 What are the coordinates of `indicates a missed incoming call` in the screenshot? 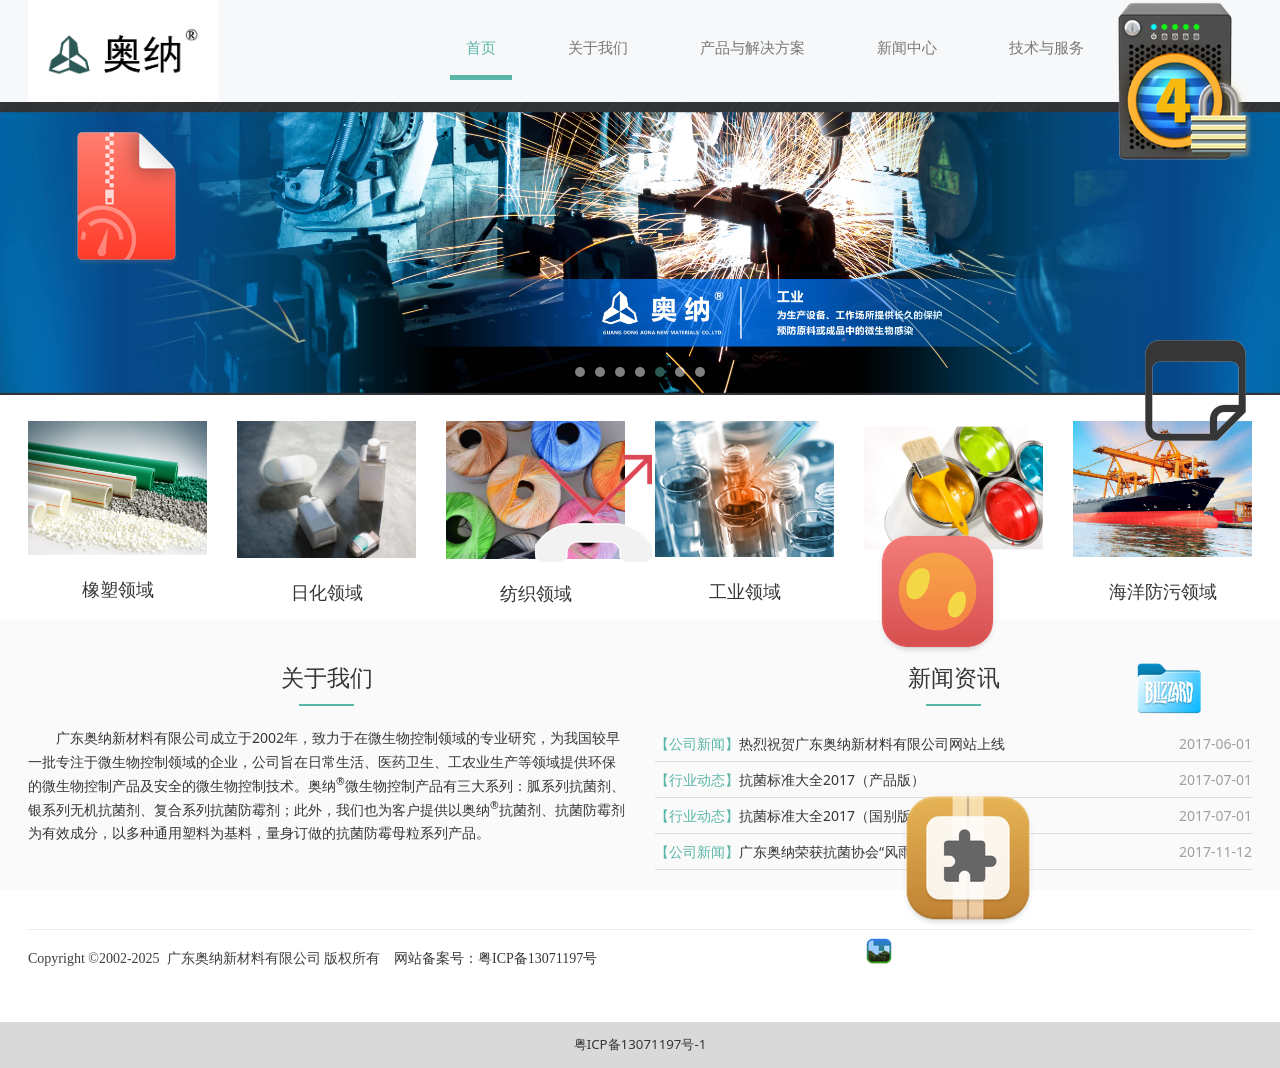 It's located at (593, 508).